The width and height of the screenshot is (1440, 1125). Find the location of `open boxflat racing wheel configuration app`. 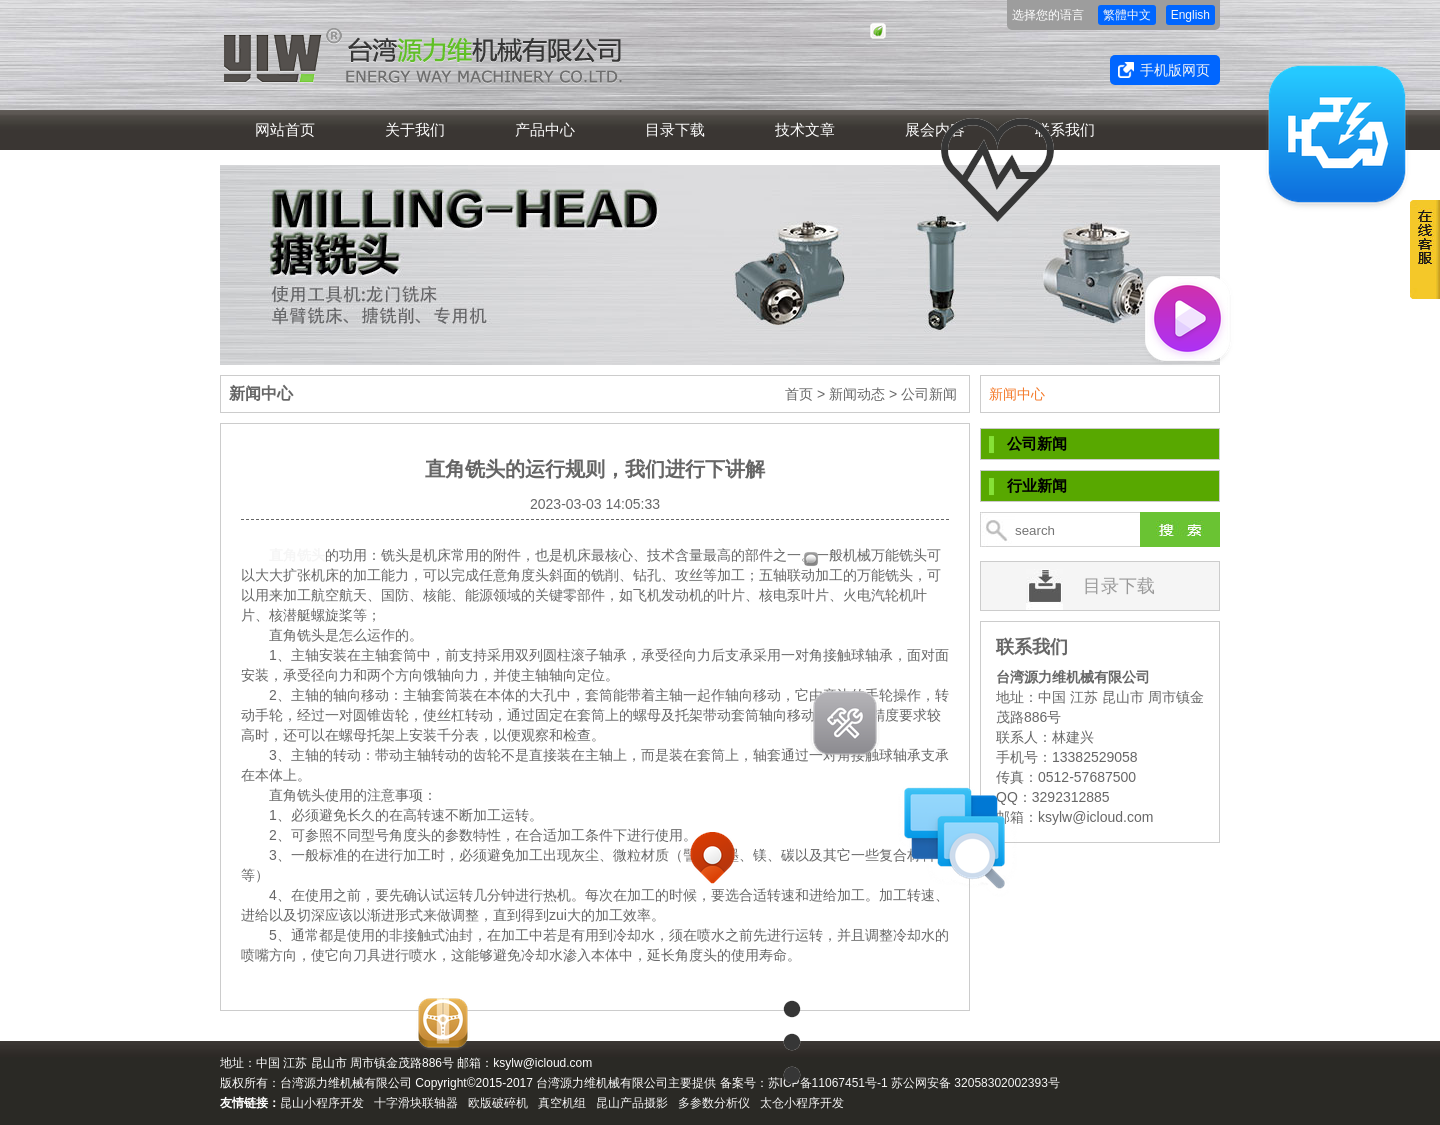

open boxflat racing wheel configuration app is located at coordinates (443, 1023).